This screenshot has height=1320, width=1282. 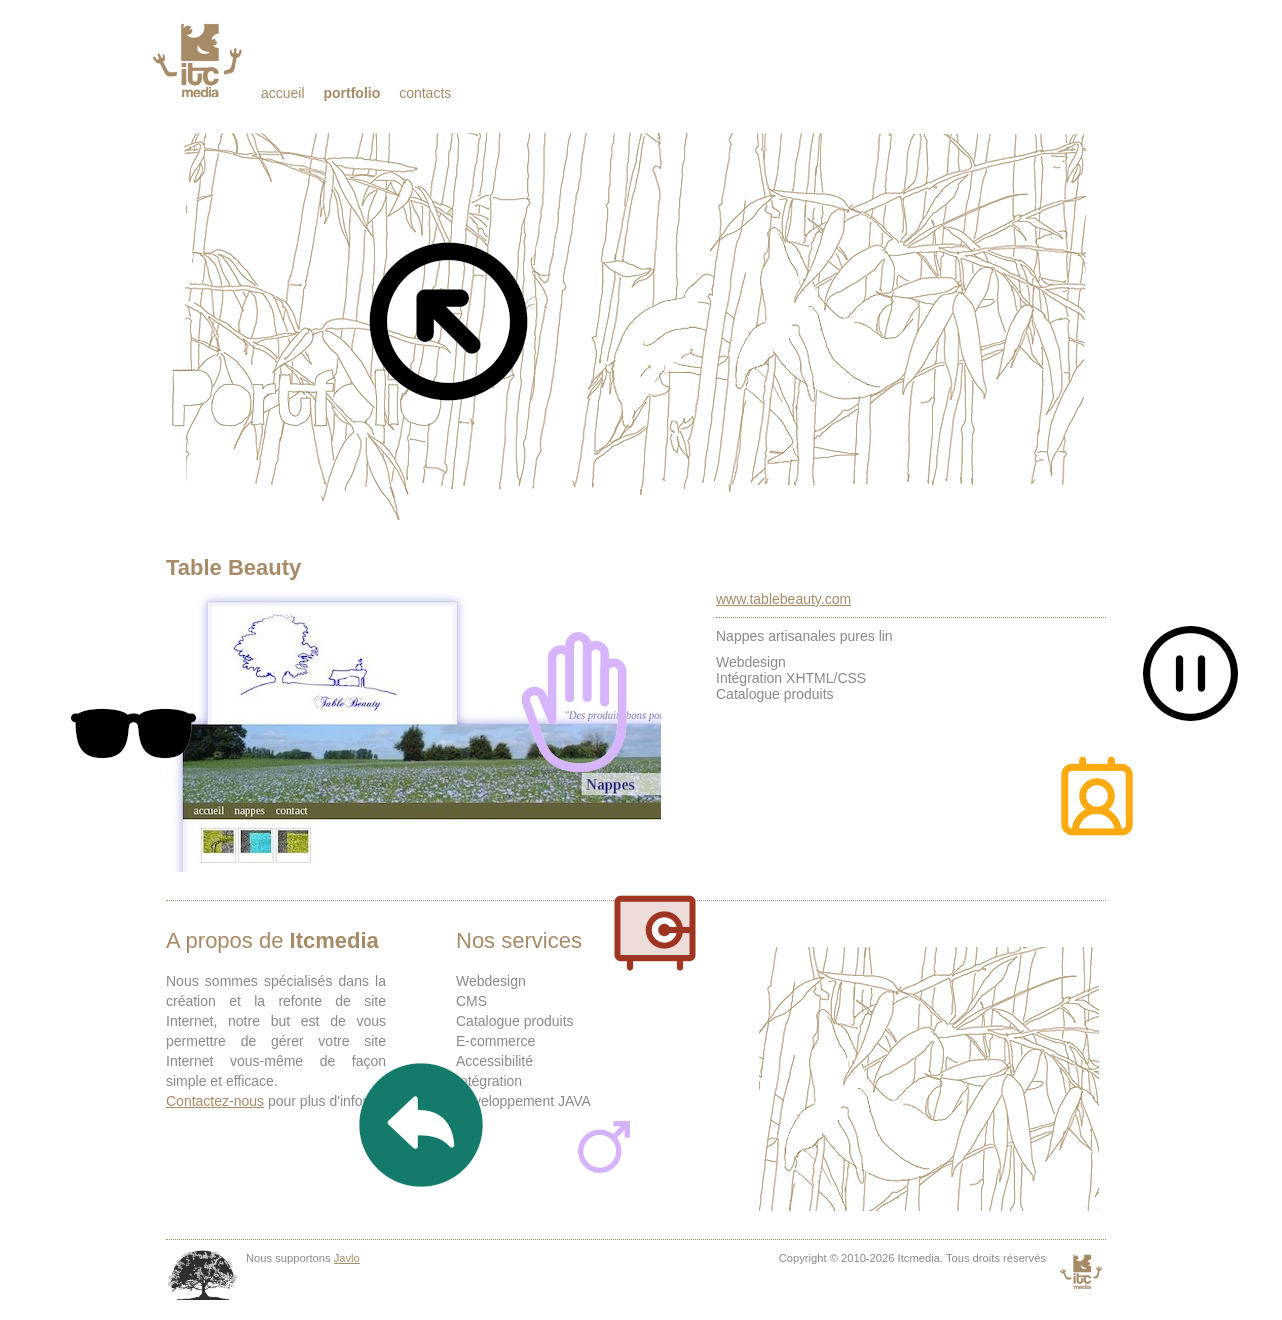 I want to click on enable reading mode, so click(x=133, y=733).